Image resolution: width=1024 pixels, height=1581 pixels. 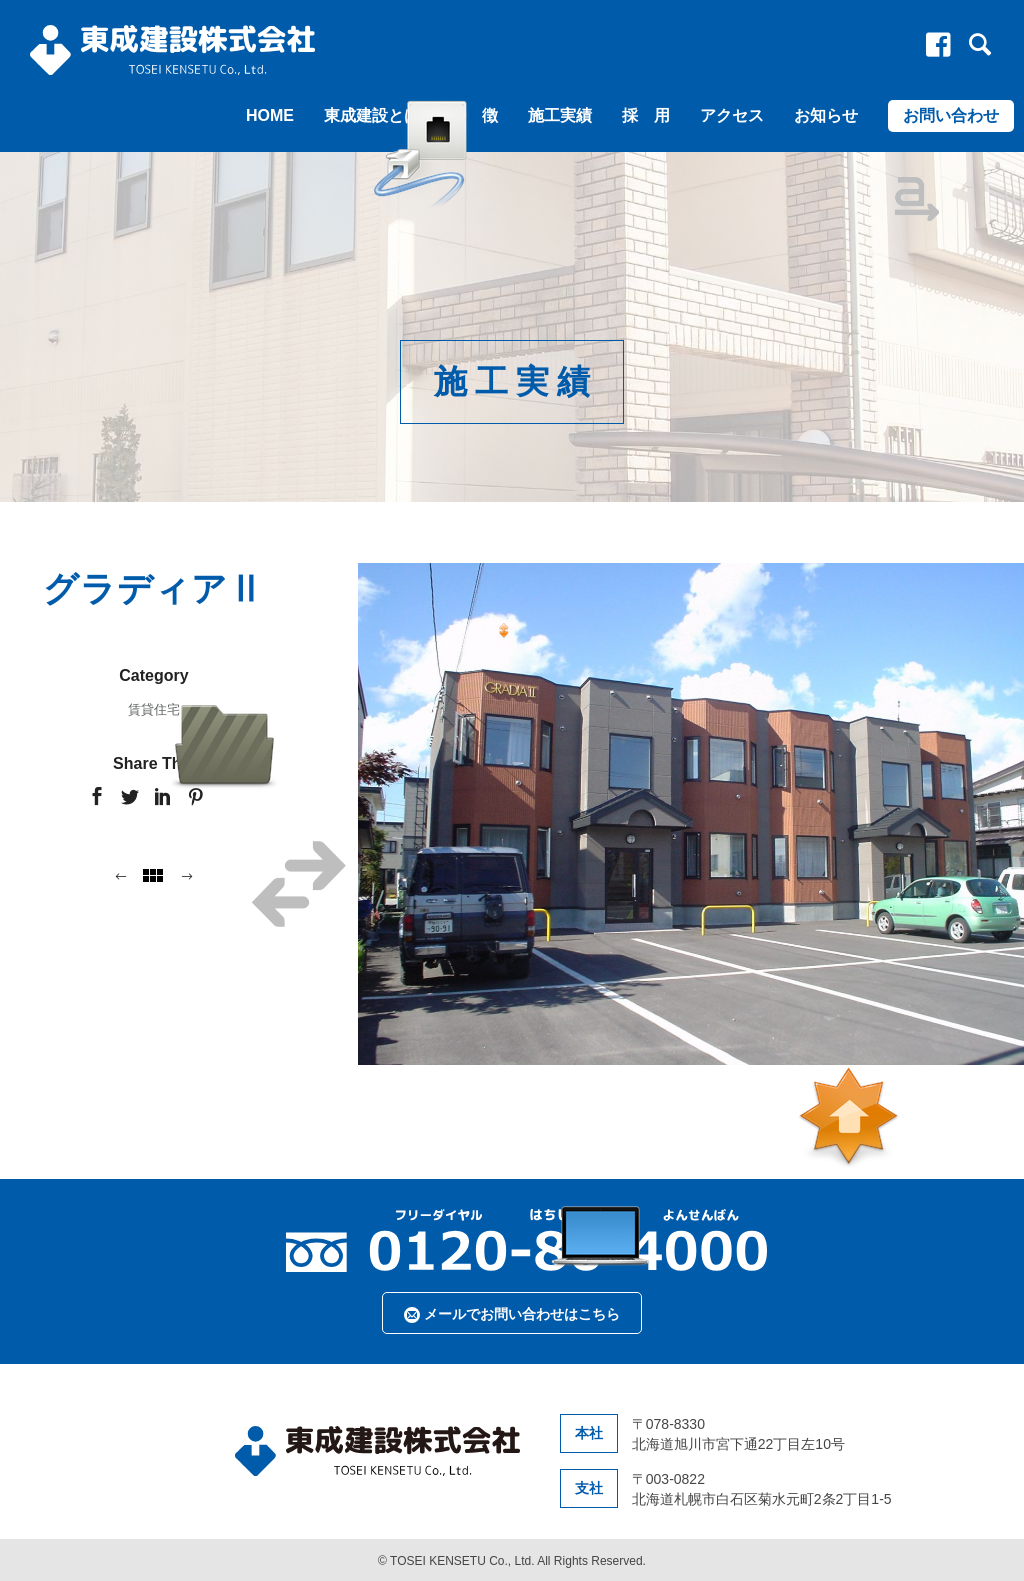 I want to click on indicates a folder currently being accessed or browsed, so click(x=224, y=749).